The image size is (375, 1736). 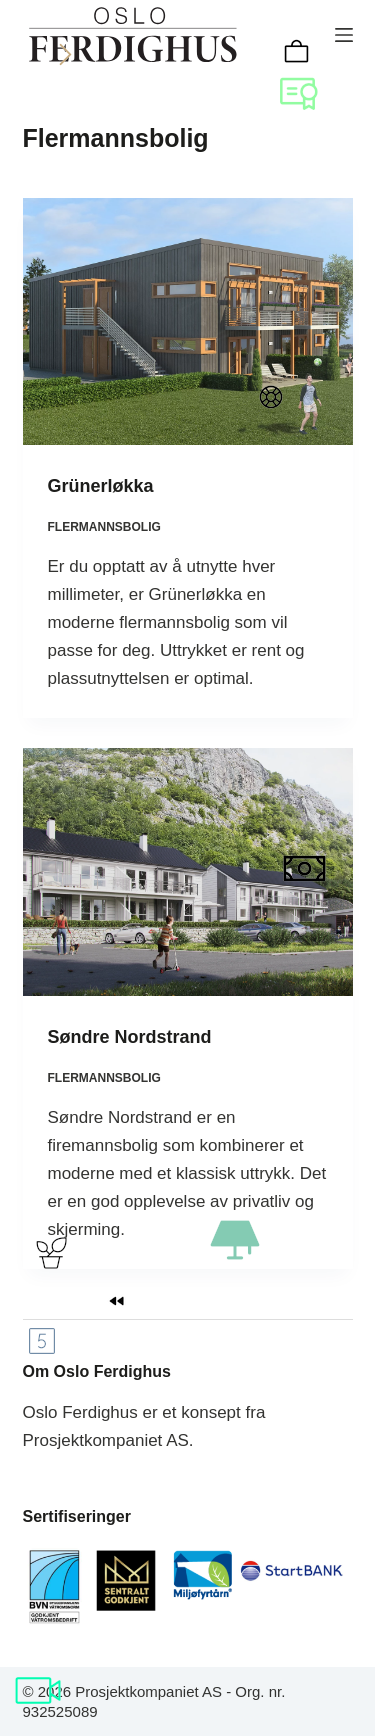 I want to click on view your shopping bag, so click(x=296, y=52).